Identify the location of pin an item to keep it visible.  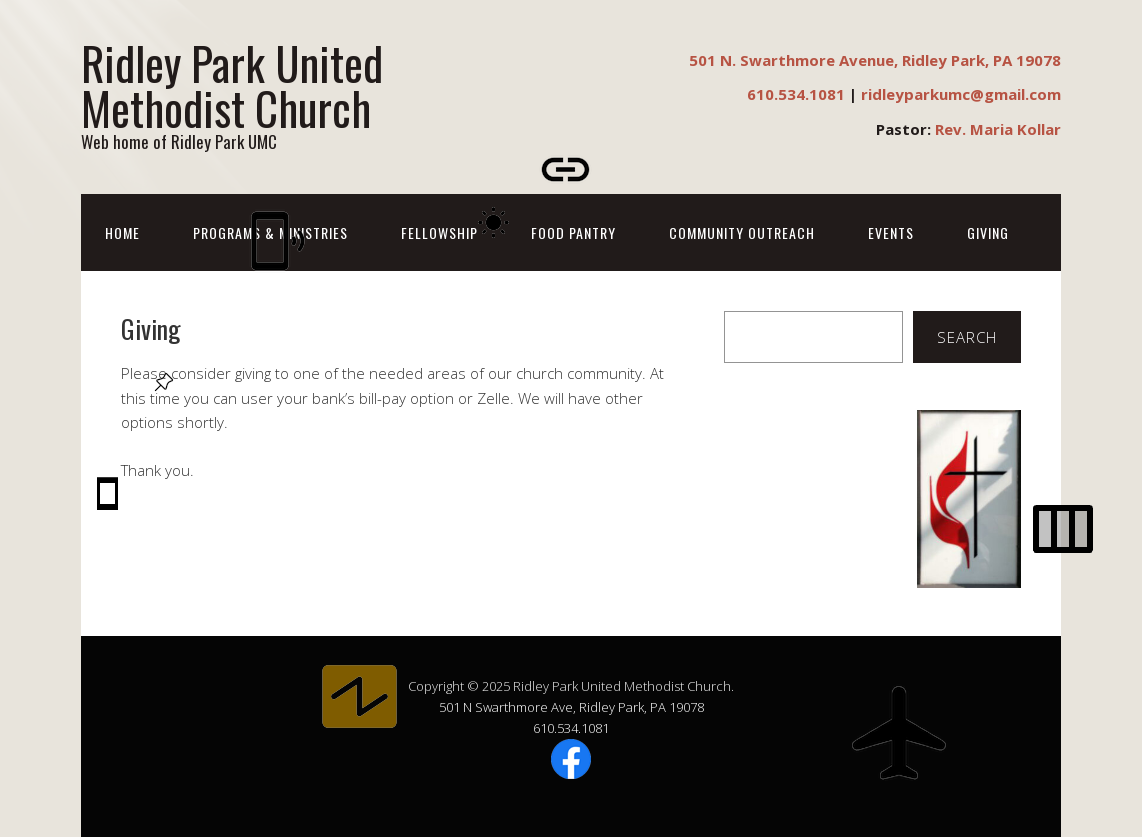
(163, 382).